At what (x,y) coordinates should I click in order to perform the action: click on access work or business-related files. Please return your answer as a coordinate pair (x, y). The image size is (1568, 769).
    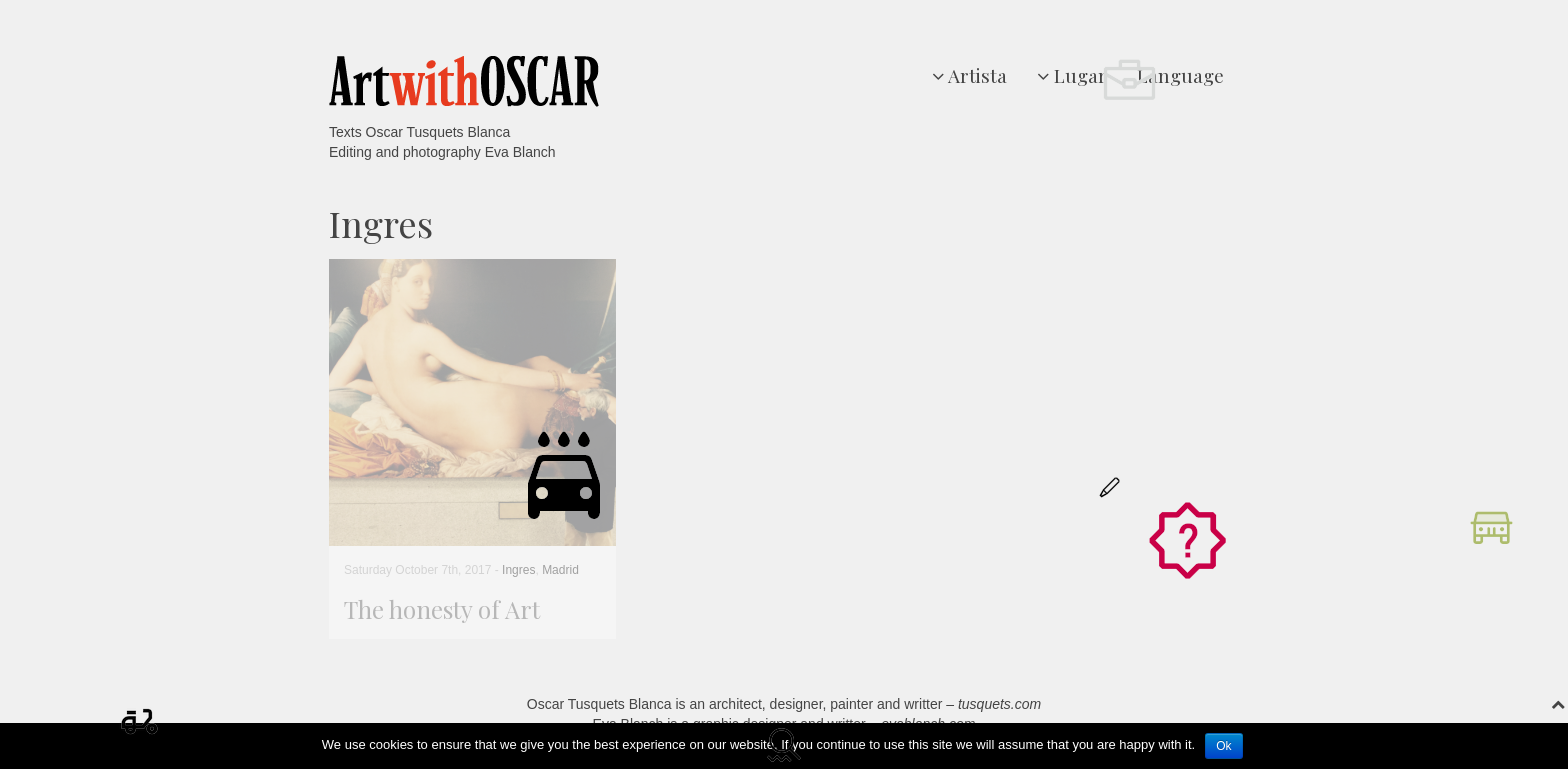
    Looking at the image, I should click on (1129, 81).